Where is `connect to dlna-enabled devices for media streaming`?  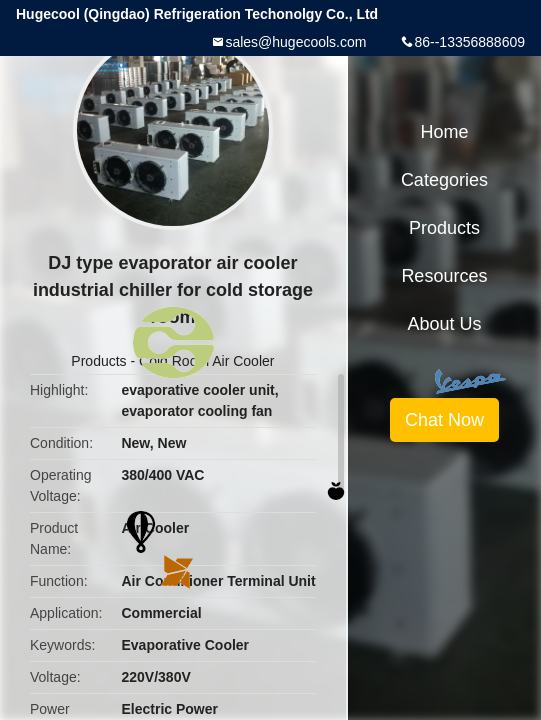
connect to dlna-enabled devices for media streaming is located at coordinates (173, 342).